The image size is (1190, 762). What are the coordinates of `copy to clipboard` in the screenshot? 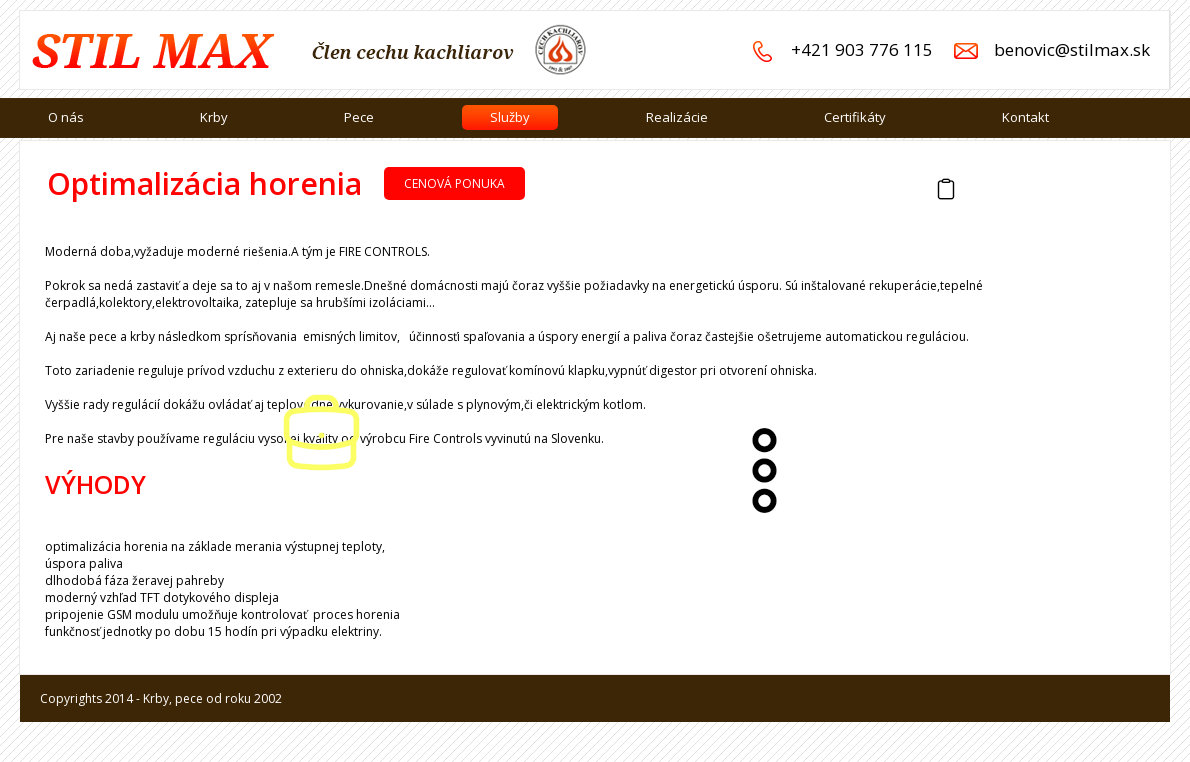 It's located at (946, 189).